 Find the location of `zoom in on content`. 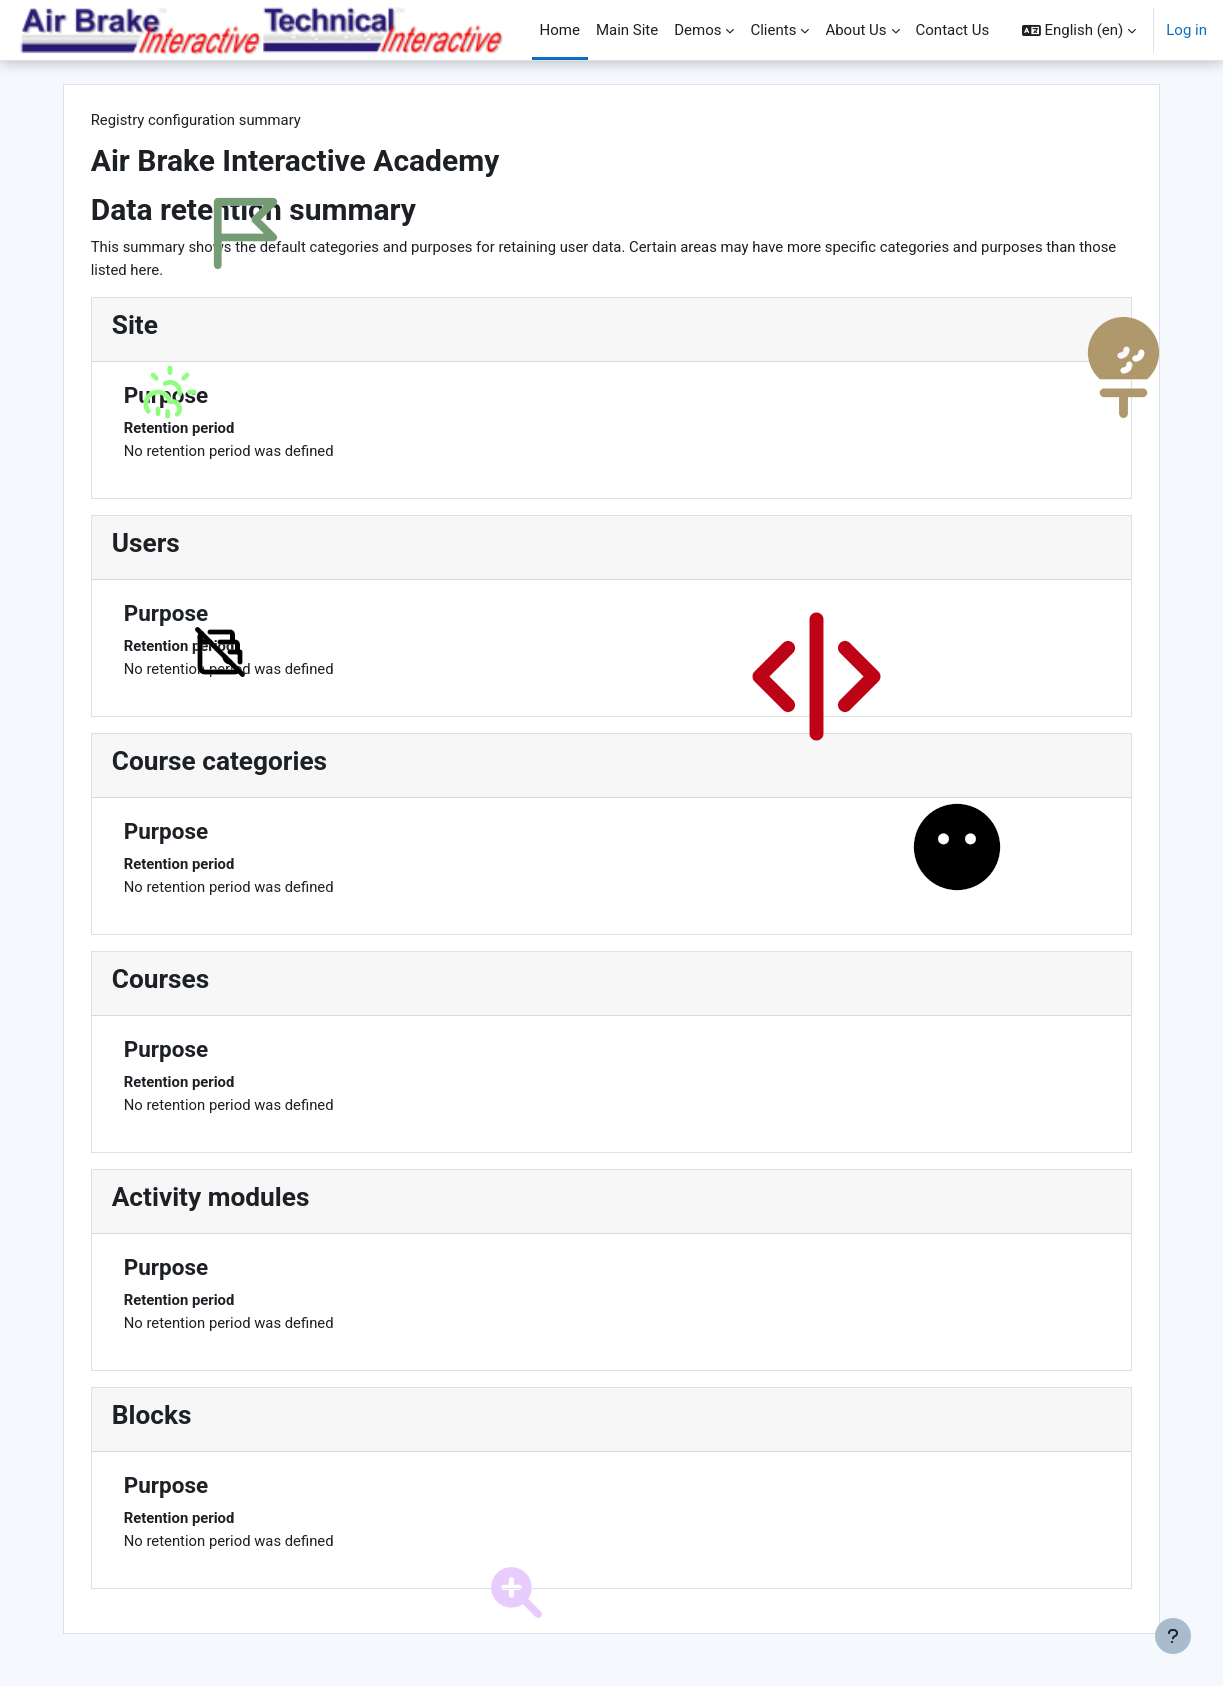

zoom in on content is located at coordinates (516, 1592).